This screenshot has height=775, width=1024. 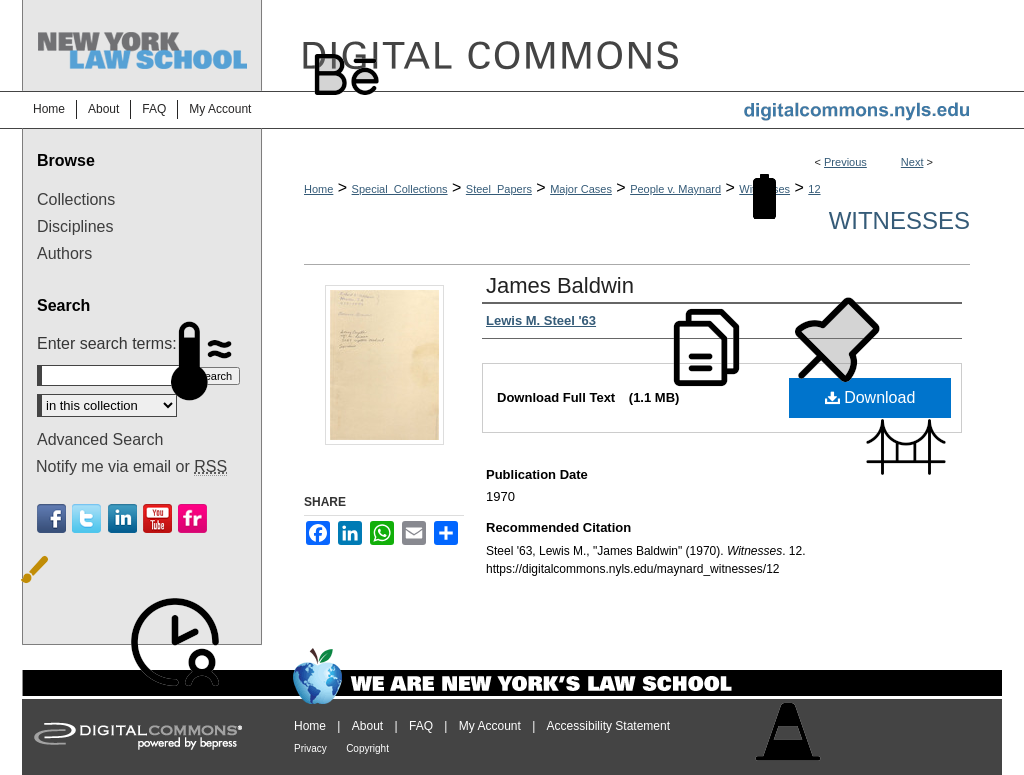 I want to click on indicates battery is fully charged, so click(x=764, y=196).